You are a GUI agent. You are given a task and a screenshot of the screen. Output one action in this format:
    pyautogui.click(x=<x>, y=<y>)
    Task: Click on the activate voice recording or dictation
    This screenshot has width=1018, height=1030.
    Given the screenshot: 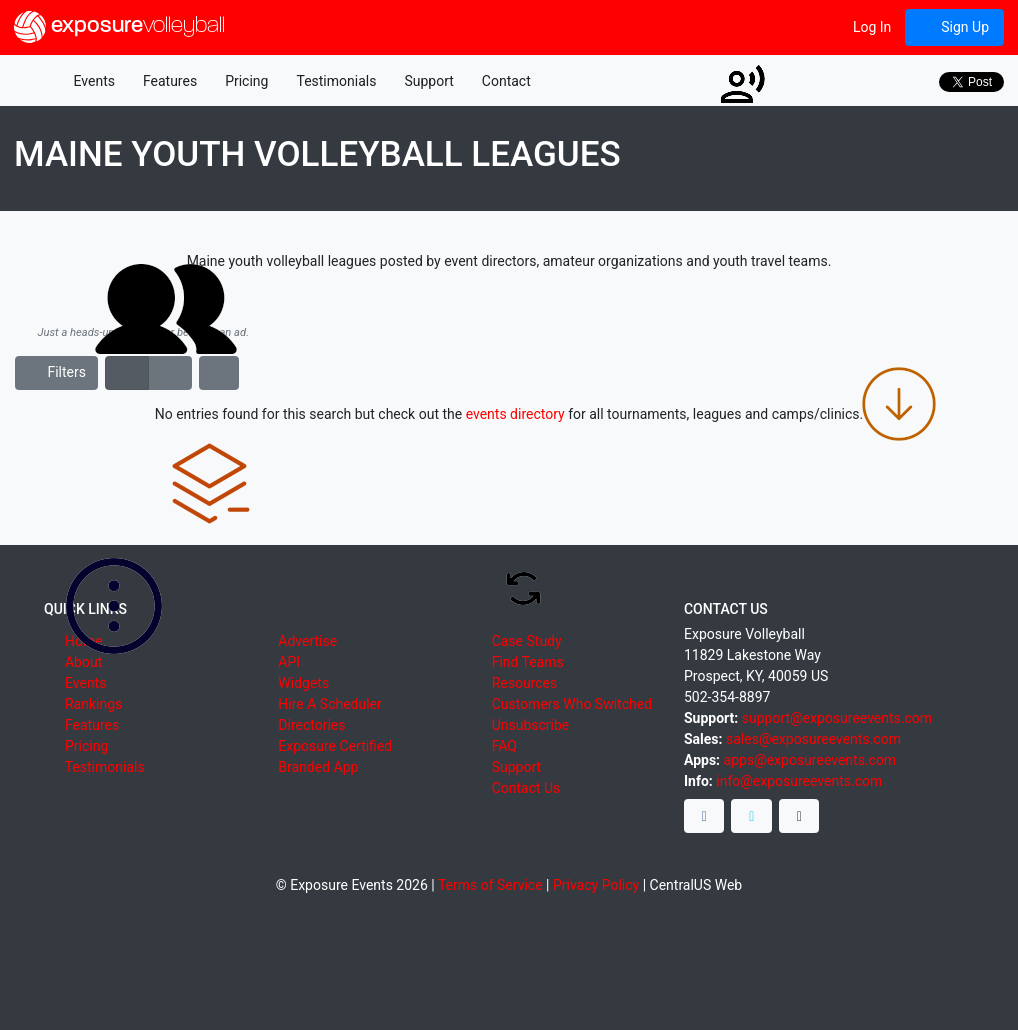 What is the action you would take?
    pyautogui.click(x=743, y=85)
    